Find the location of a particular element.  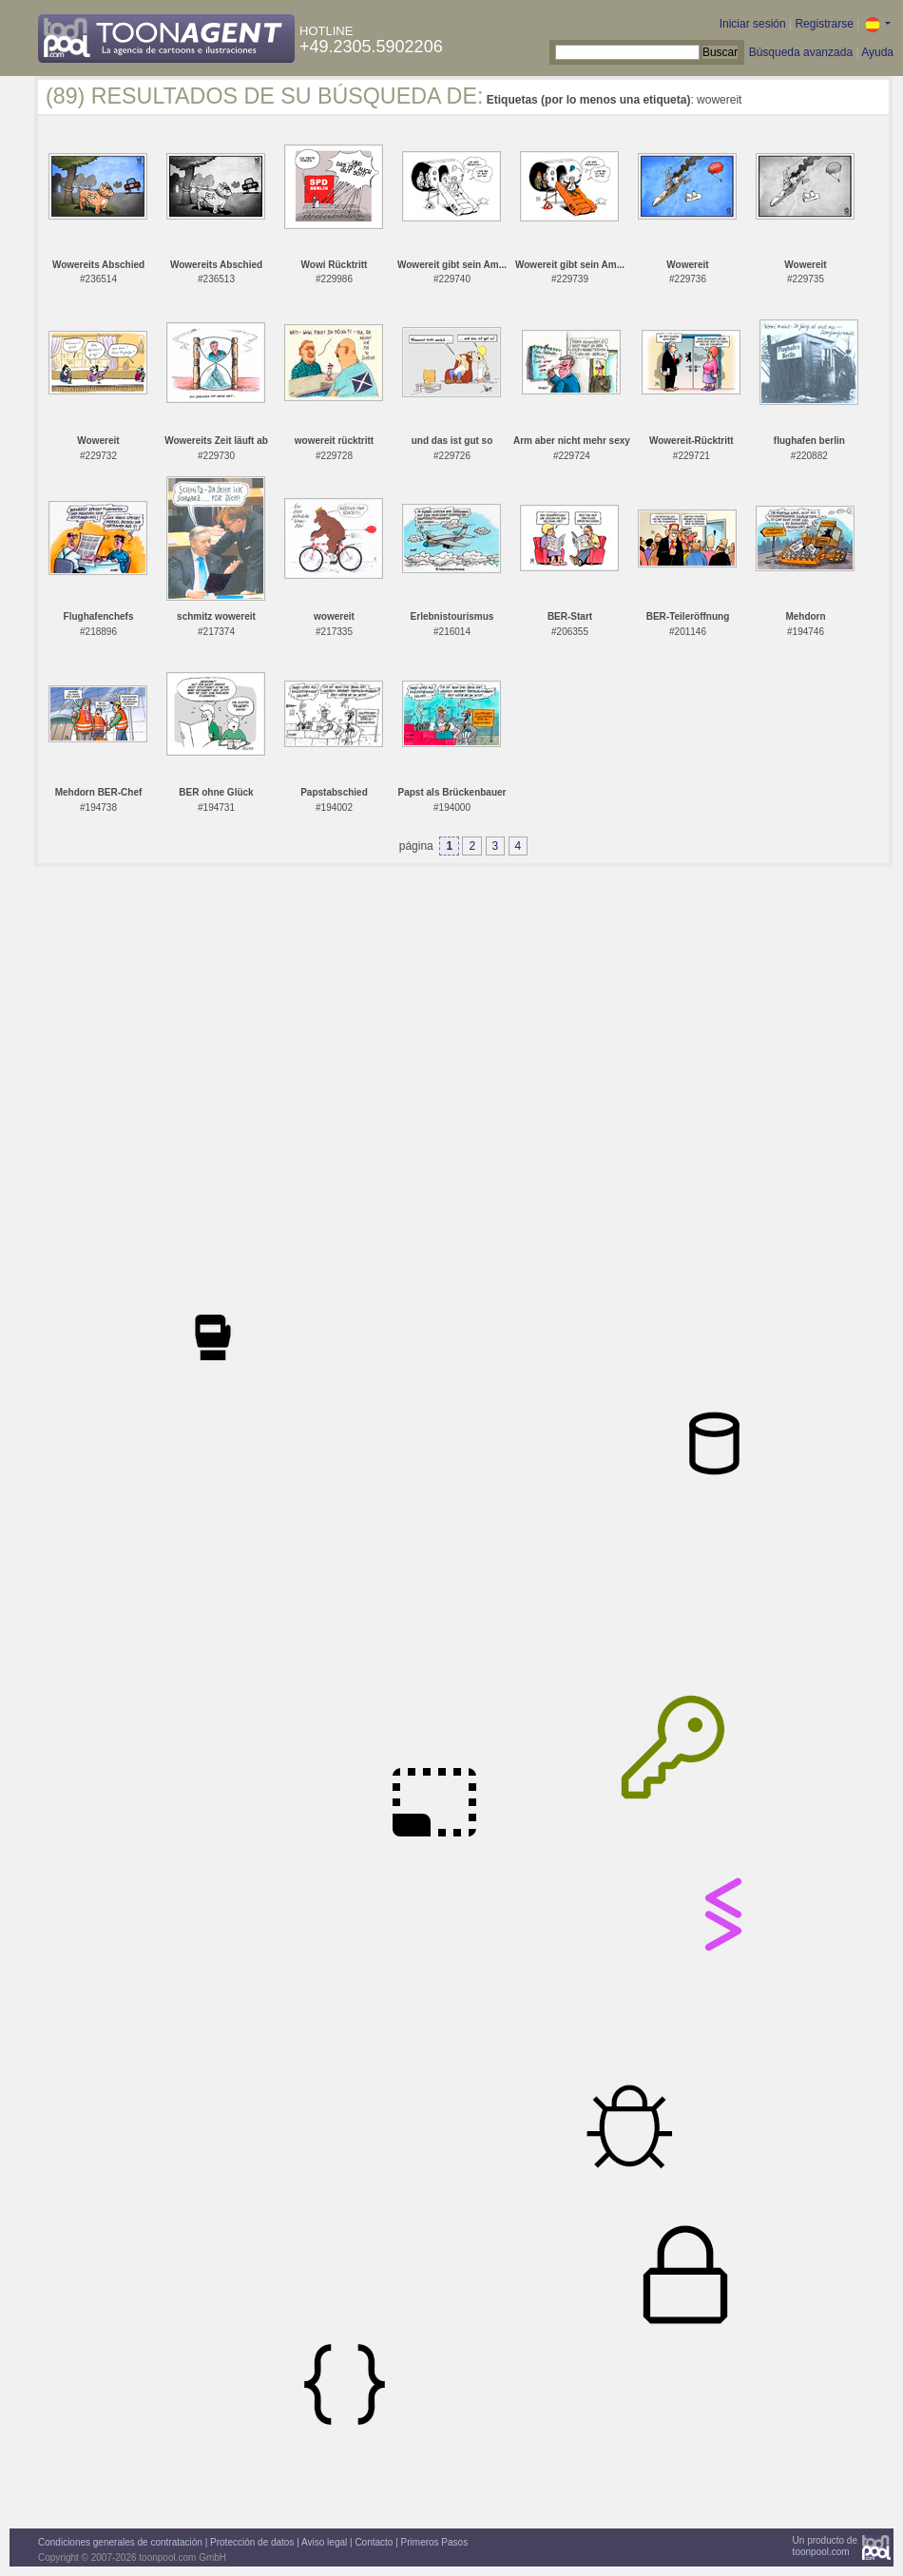

access security or authentication settings is located at coordinates (673, 1747).